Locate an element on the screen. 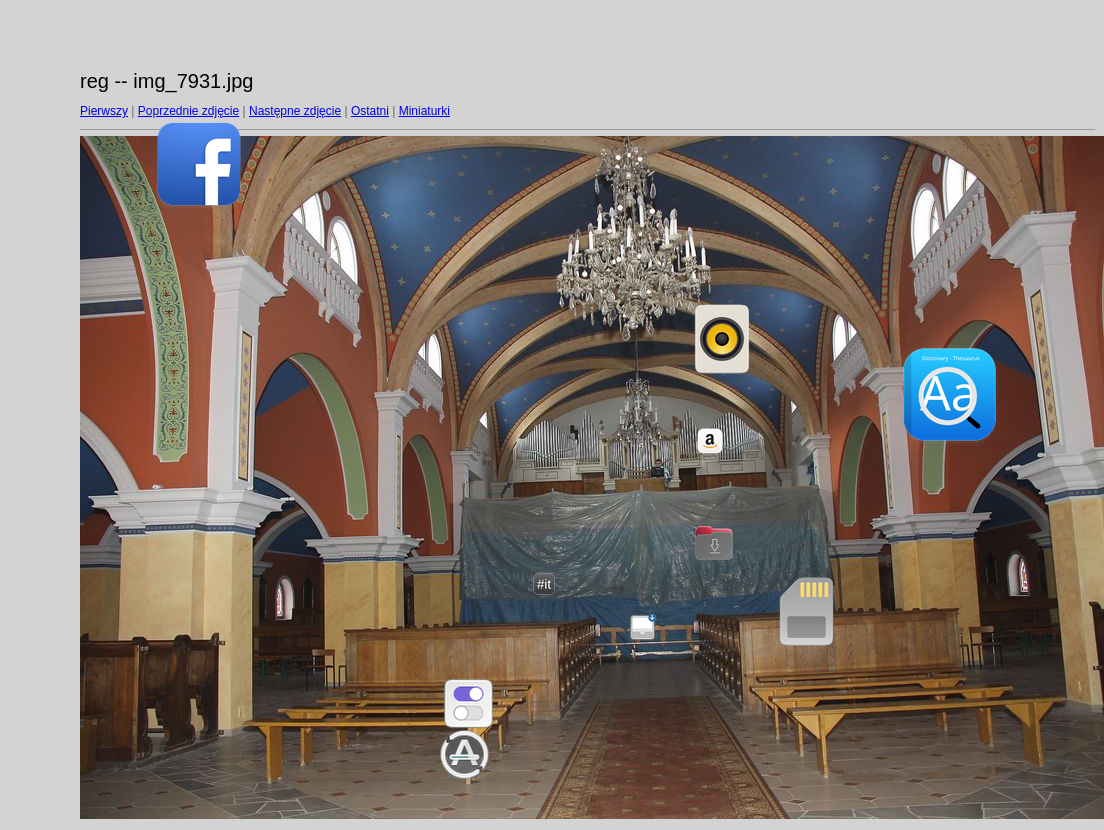 This screenshot has width=1104, height=830. open your downloads folder is located at coordinates (714, 543).